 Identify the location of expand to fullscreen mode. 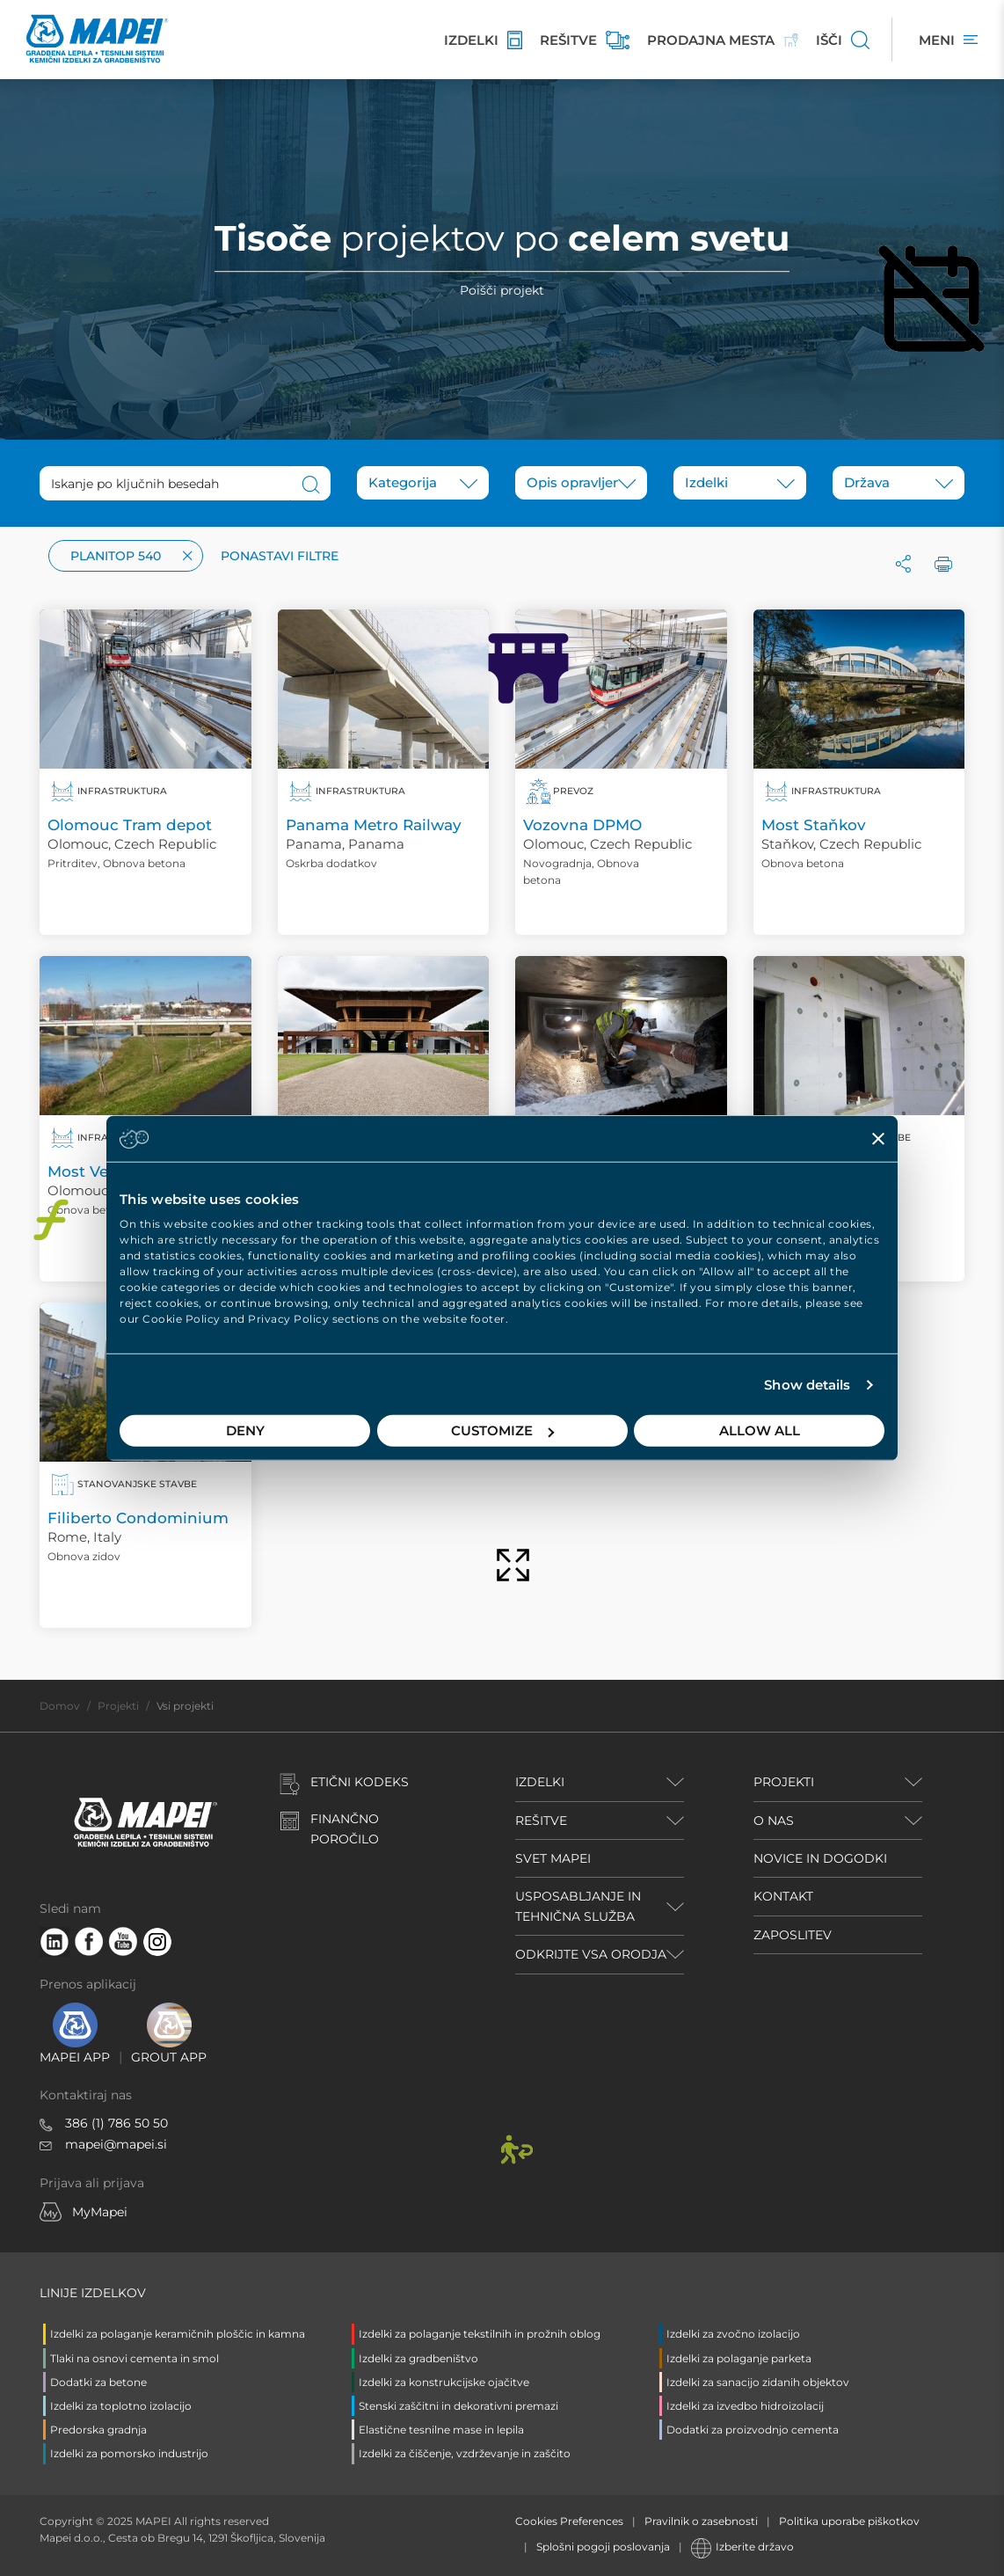
(513, 1565).